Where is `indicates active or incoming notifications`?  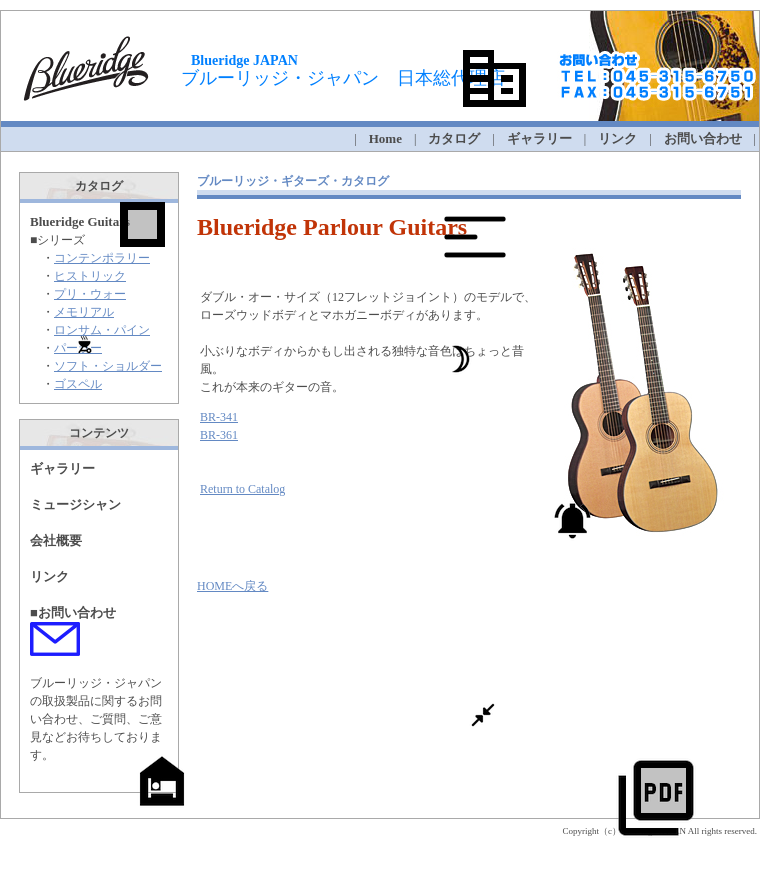
indicates active or incoming notifications is located at coordinates (572, 520).